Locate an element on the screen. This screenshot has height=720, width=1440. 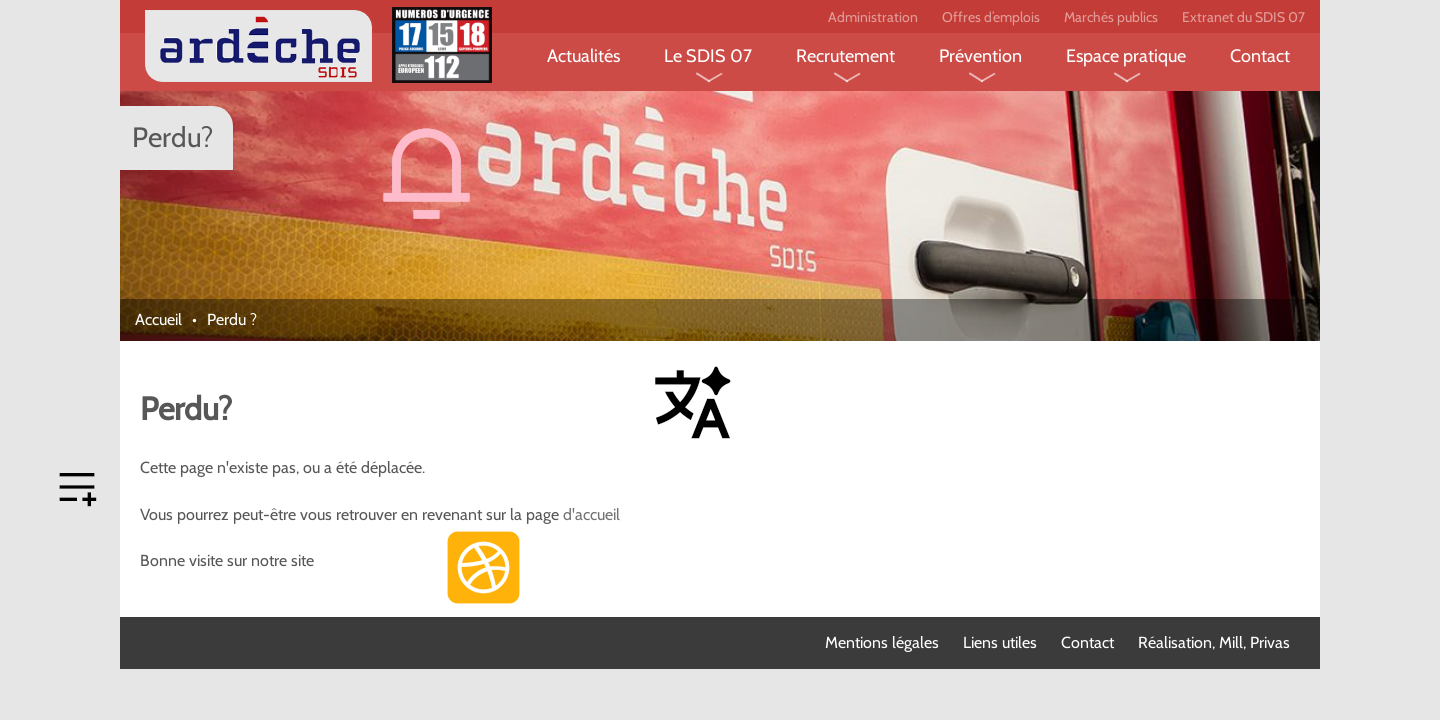
notification or alert indicator is located at coordinates (426, 171).